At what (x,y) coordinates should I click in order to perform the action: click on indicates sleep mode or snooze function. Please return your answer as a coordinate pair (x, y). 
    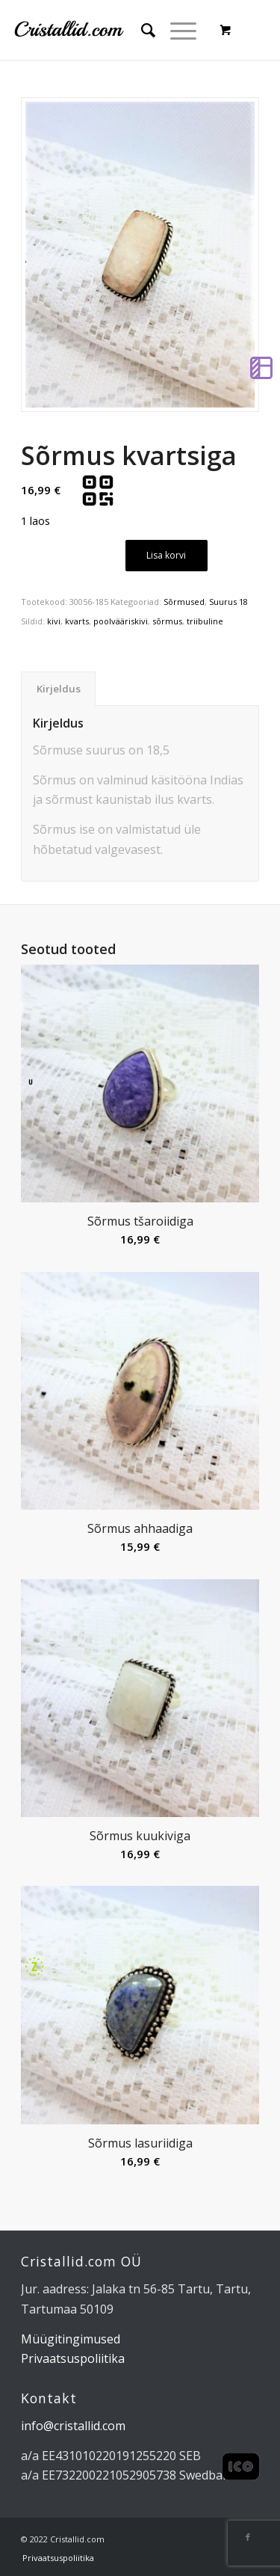
    Looking at the image, I should click on (34, 1967).